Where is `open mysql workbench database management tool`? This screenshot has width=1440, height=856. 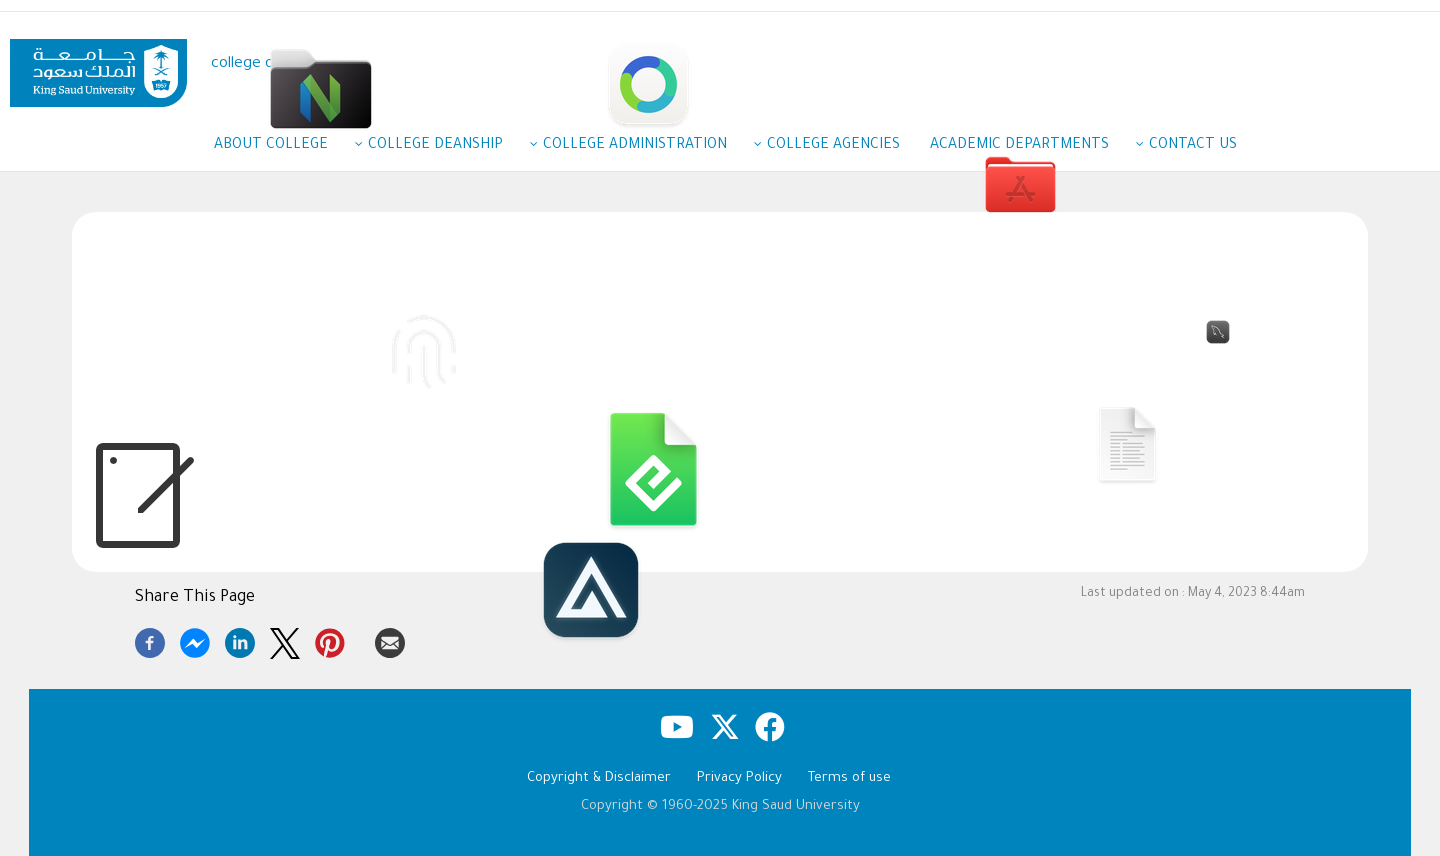
open mysql workbench database management tool is located at coordinates (1218, 332).